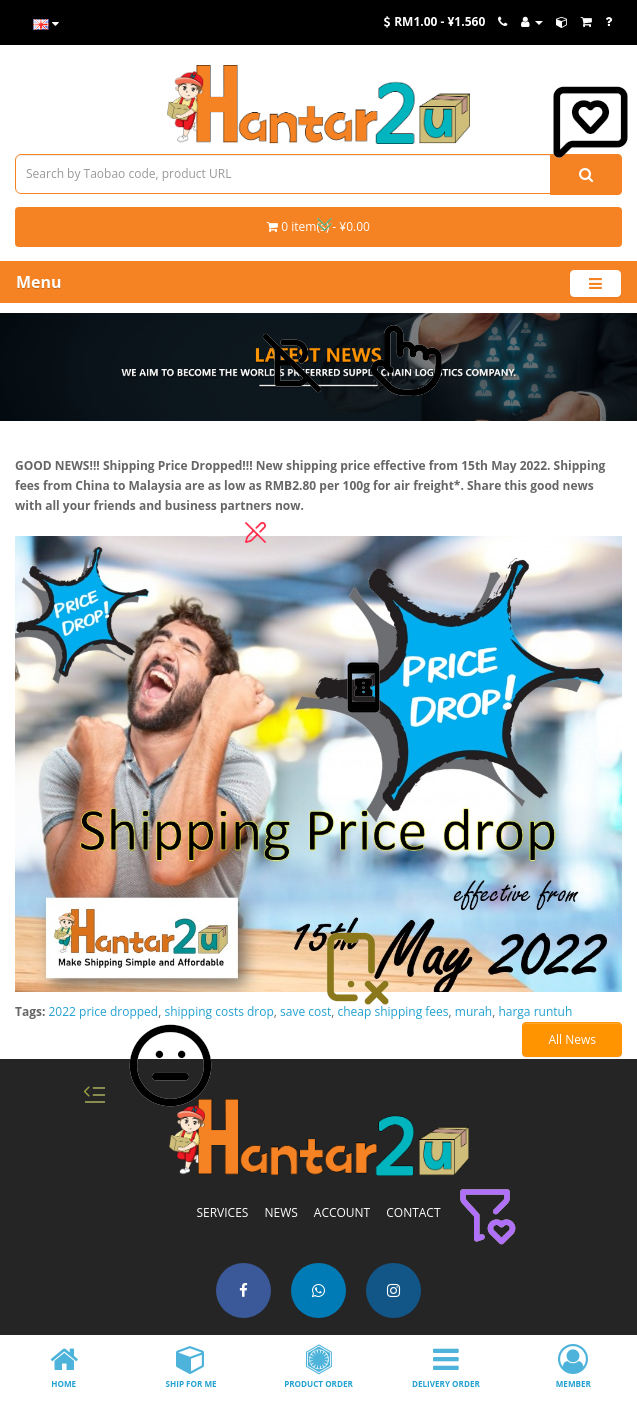  Describe the element at coordinates (485, 1214) in the screenshot. I see `filter by favorites` at that location.